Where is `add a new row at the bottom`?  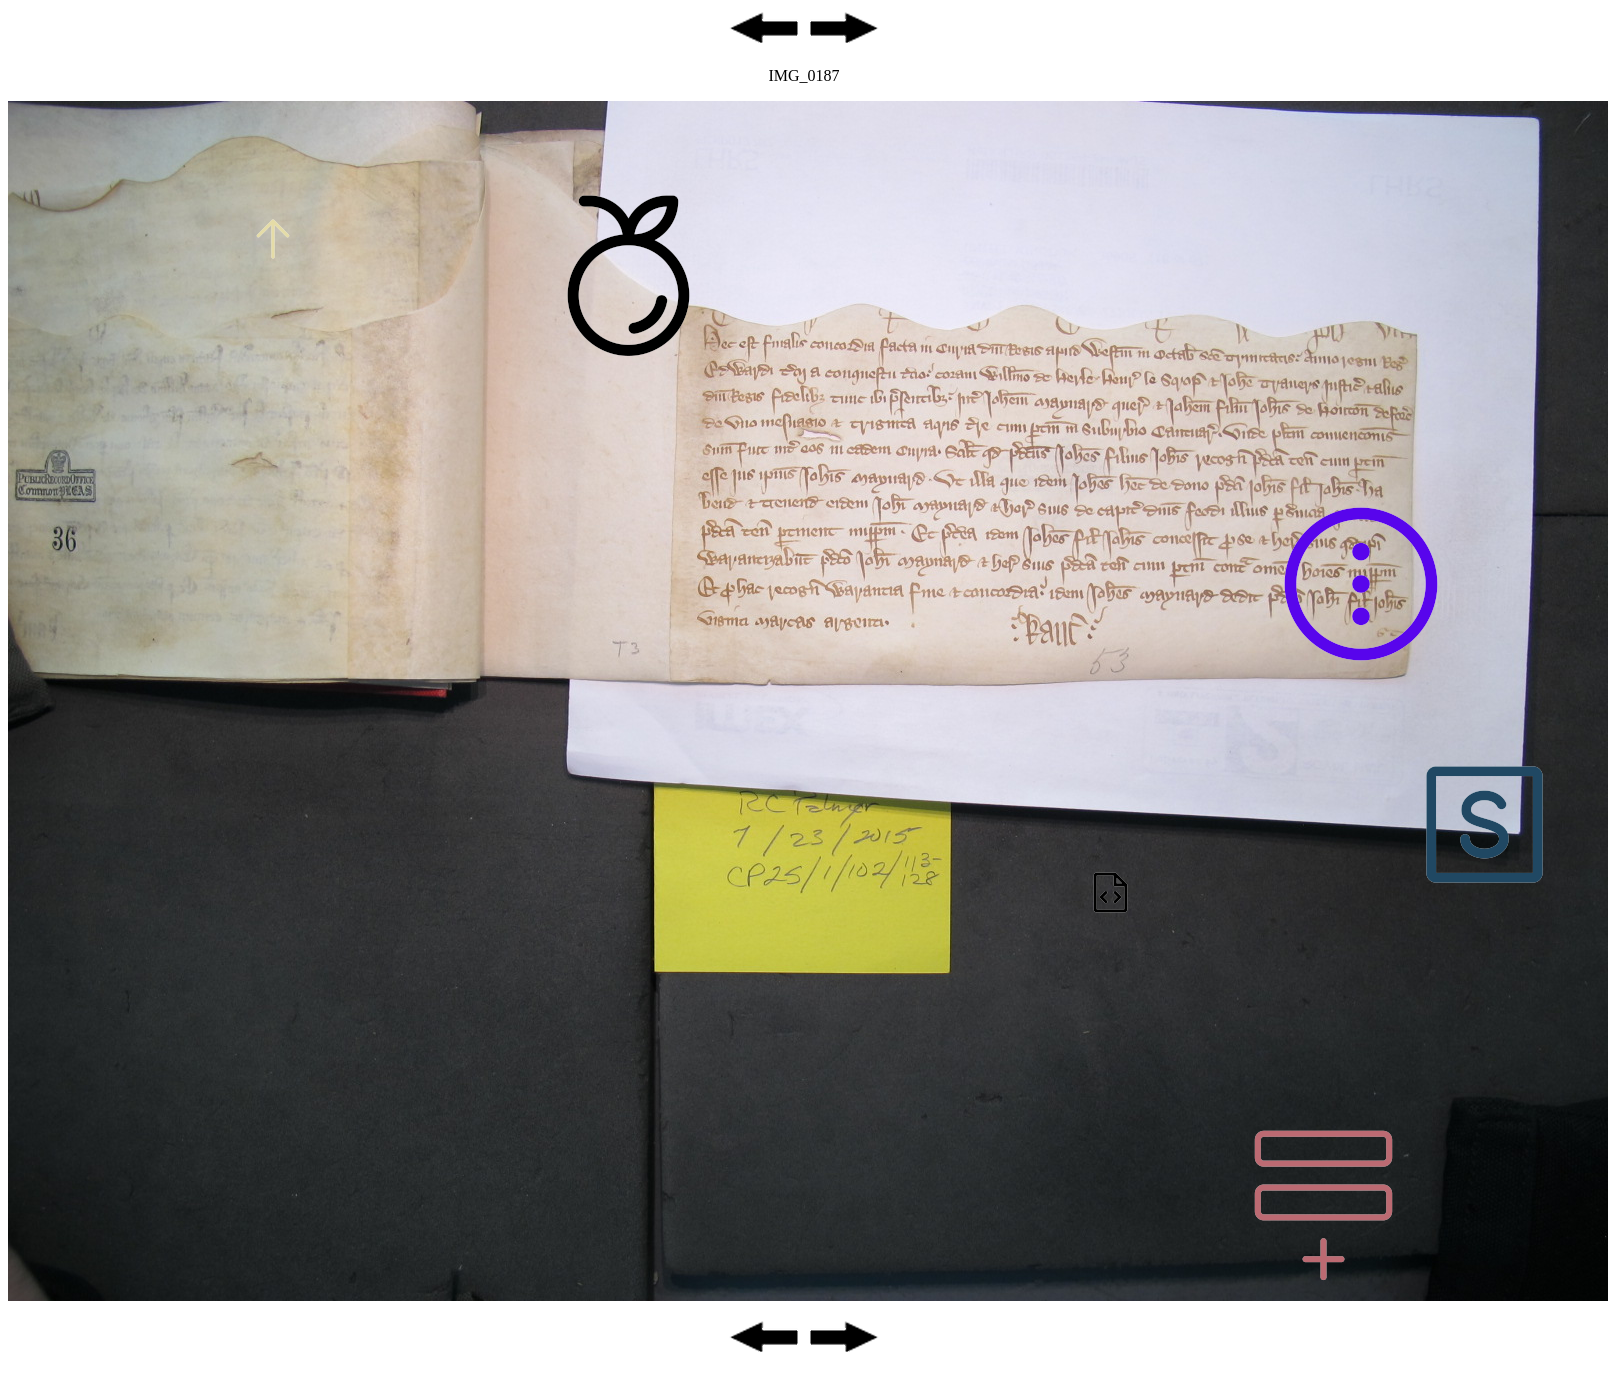 add a new row at the bottom is located at coordinates (1323, 1193).